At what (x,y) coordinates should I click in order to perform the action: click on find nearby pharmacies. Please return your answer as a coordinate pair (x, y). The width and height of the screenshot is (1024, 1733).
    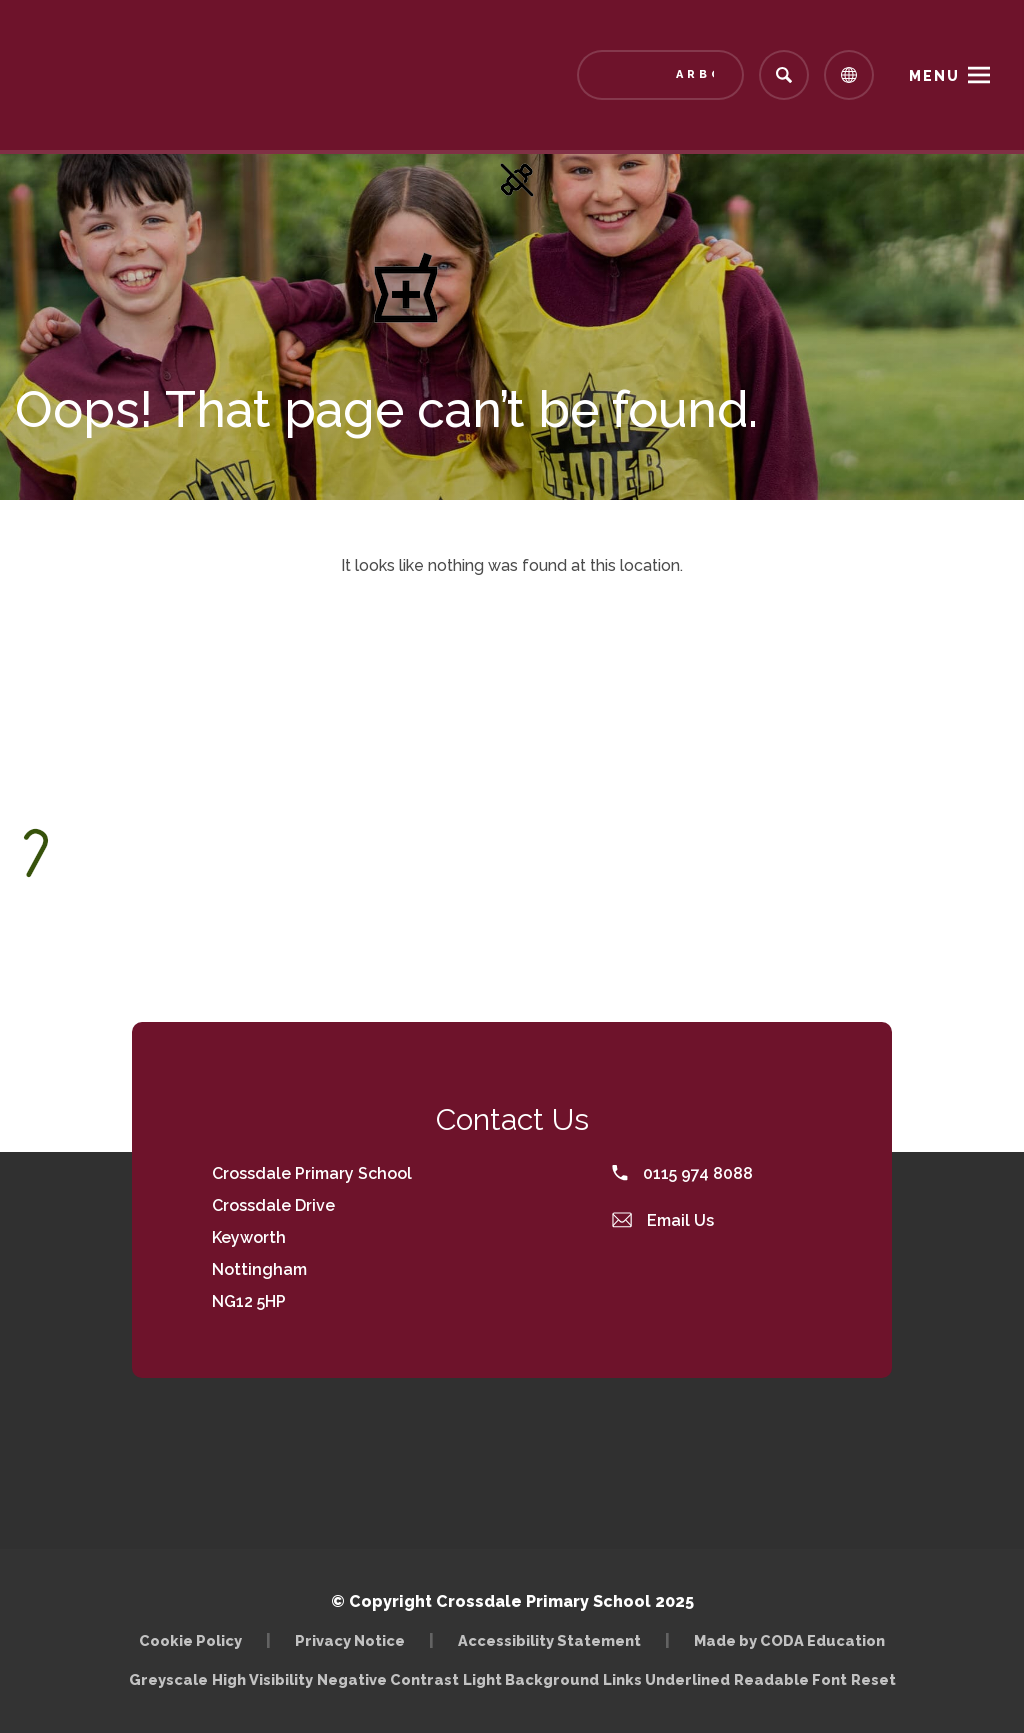
    Looking at the image, I should click on (406, 291).